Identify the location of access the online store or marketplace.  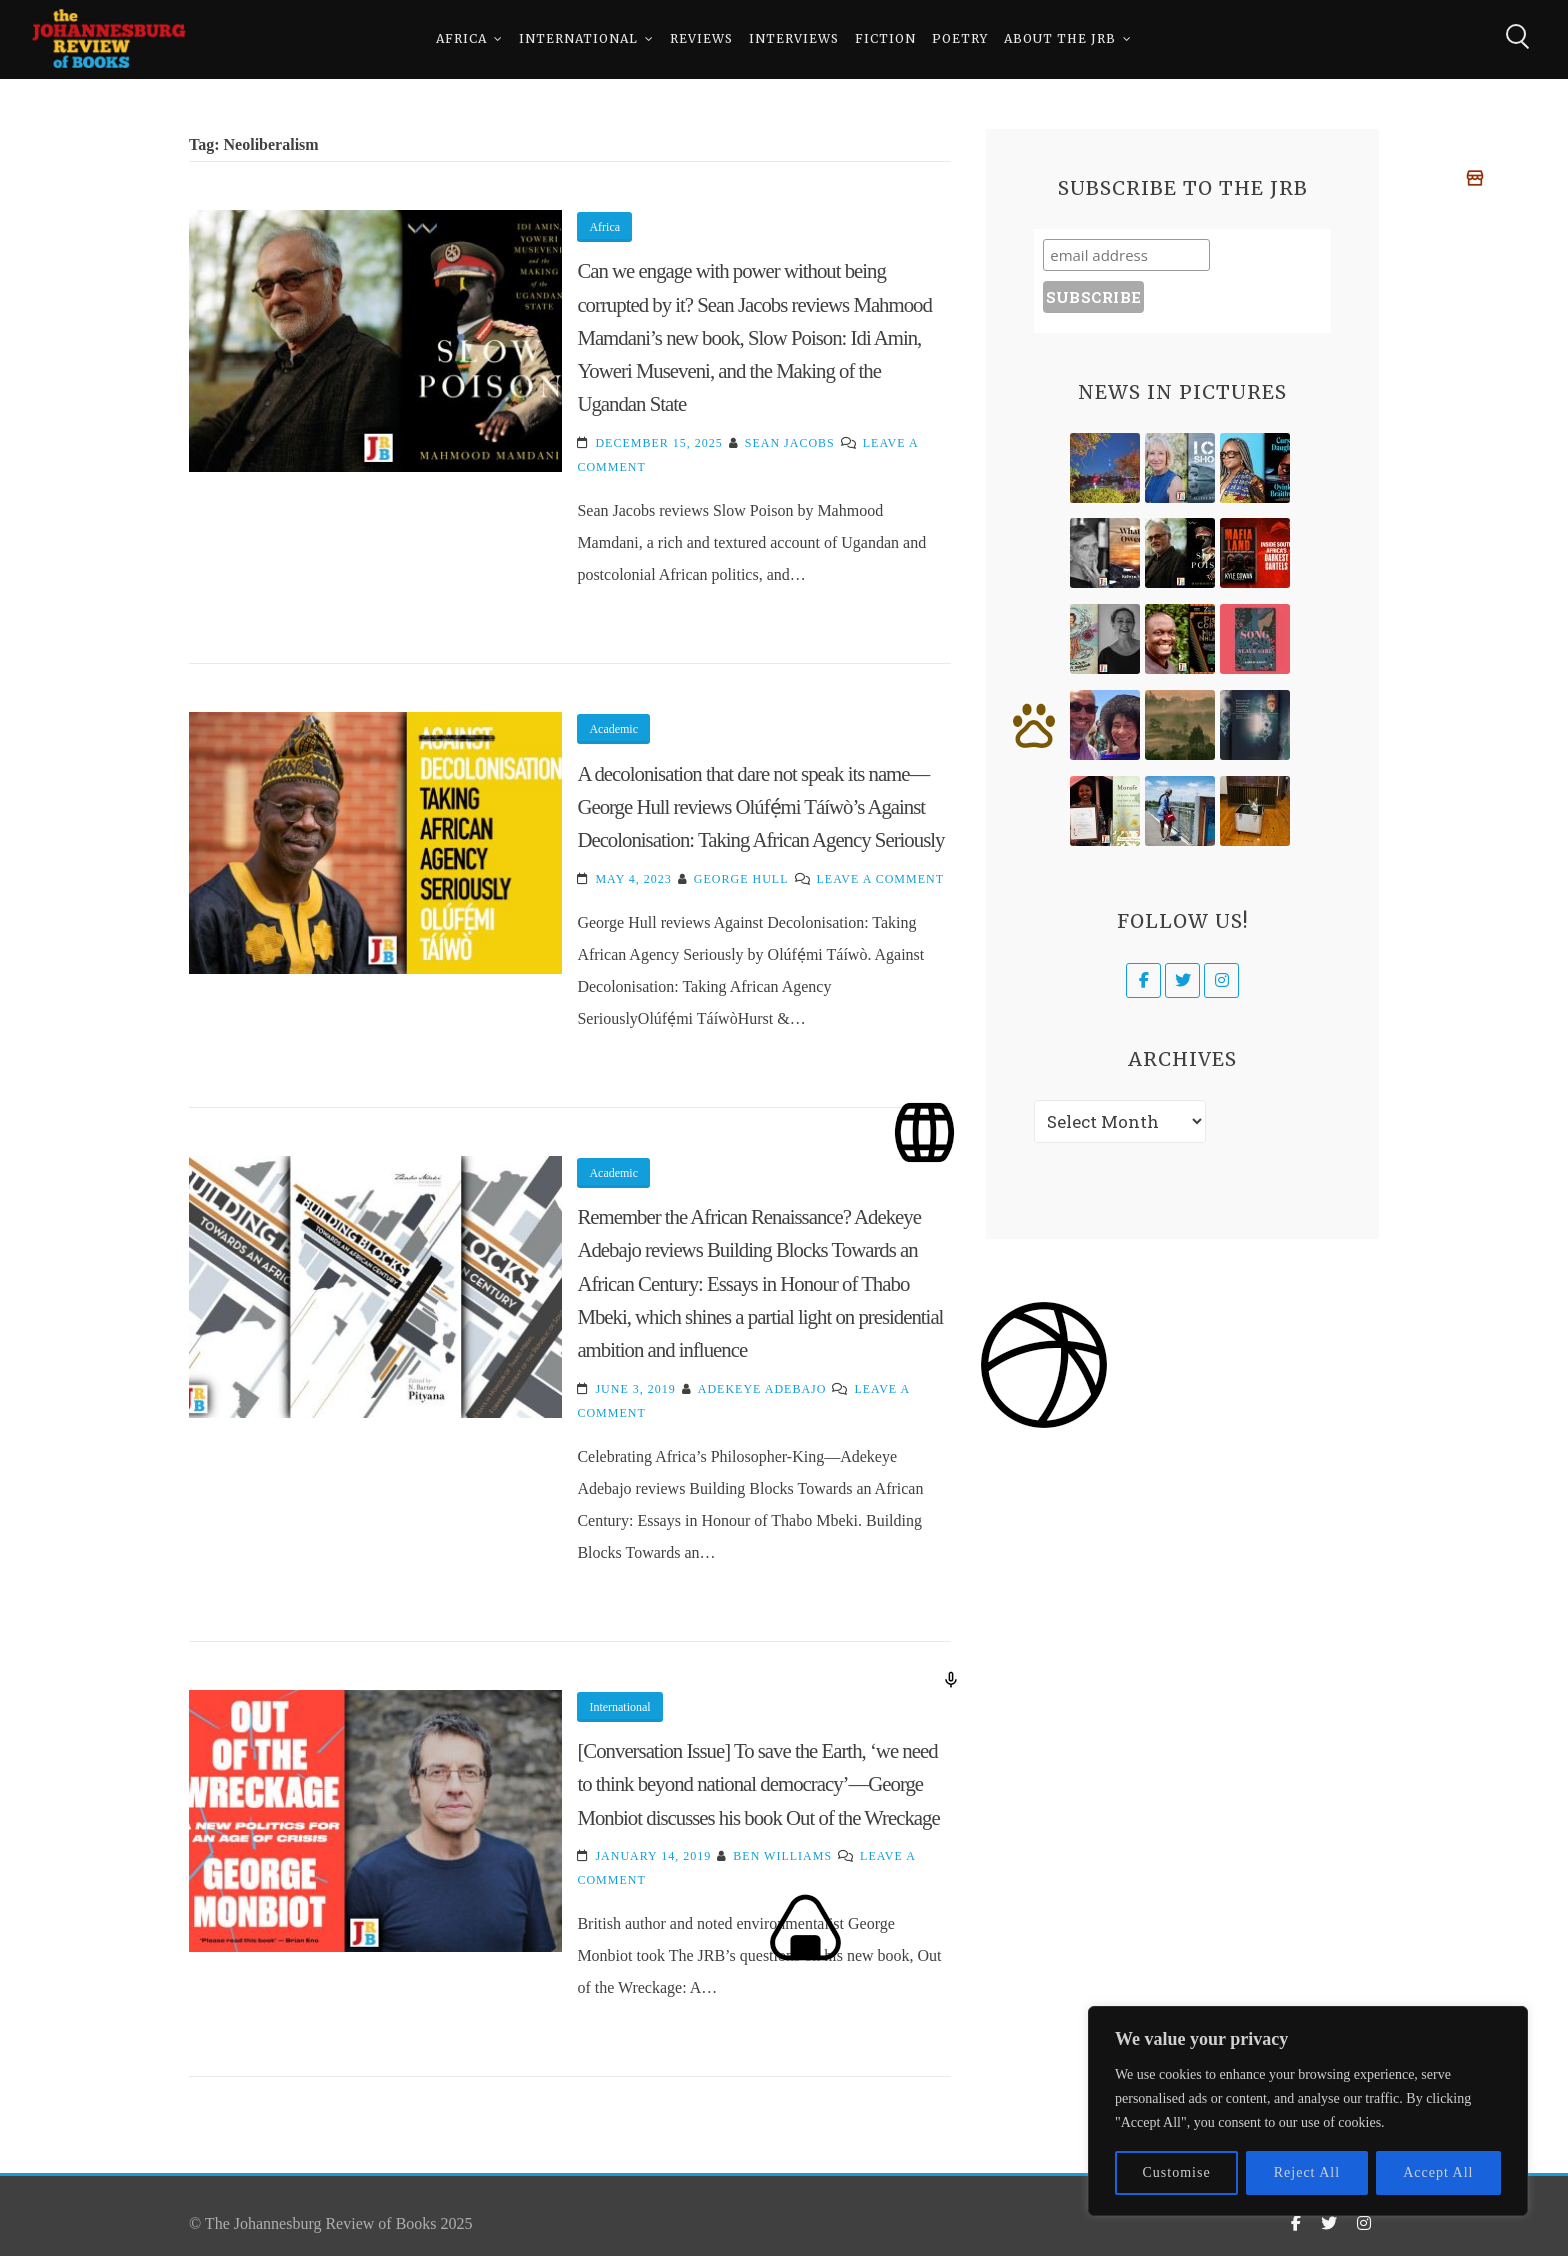
(1475, 178).